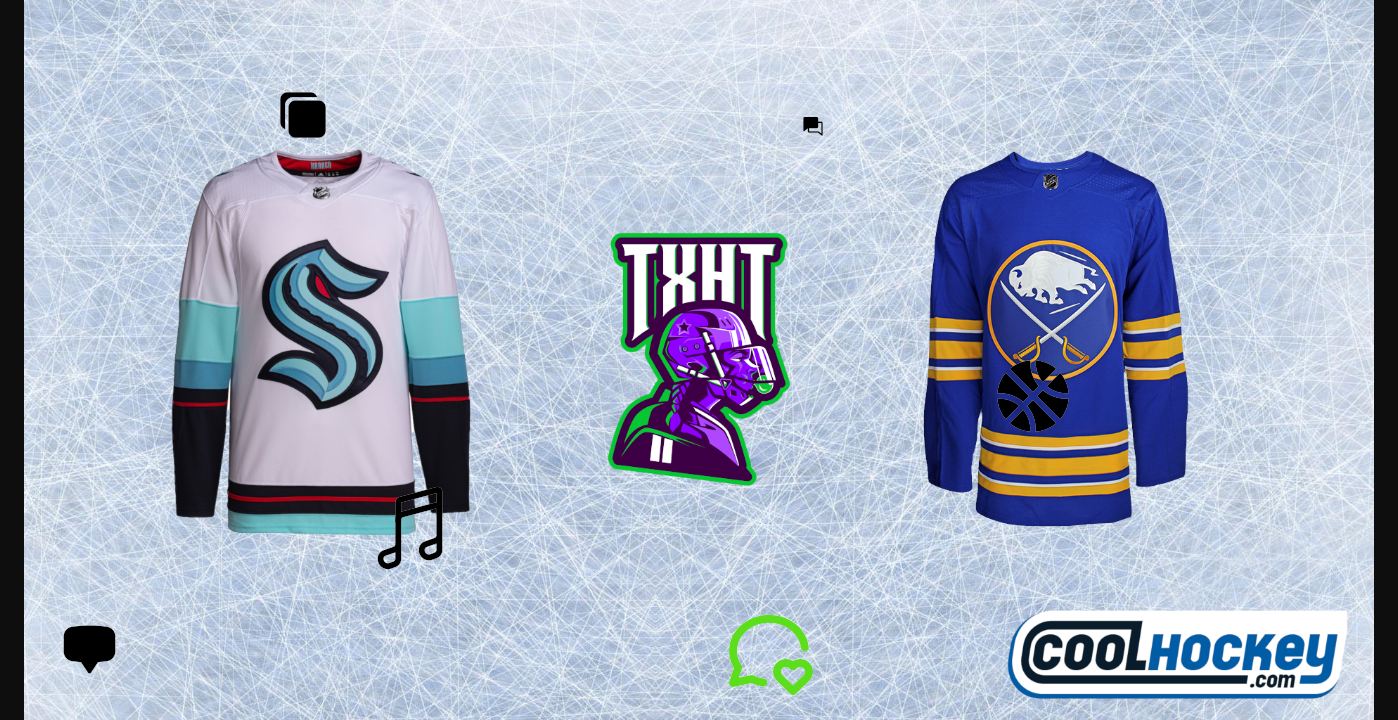  Describe the element at coordinates (813, 126) in the screenshot. I see `open your conversations` at that location.